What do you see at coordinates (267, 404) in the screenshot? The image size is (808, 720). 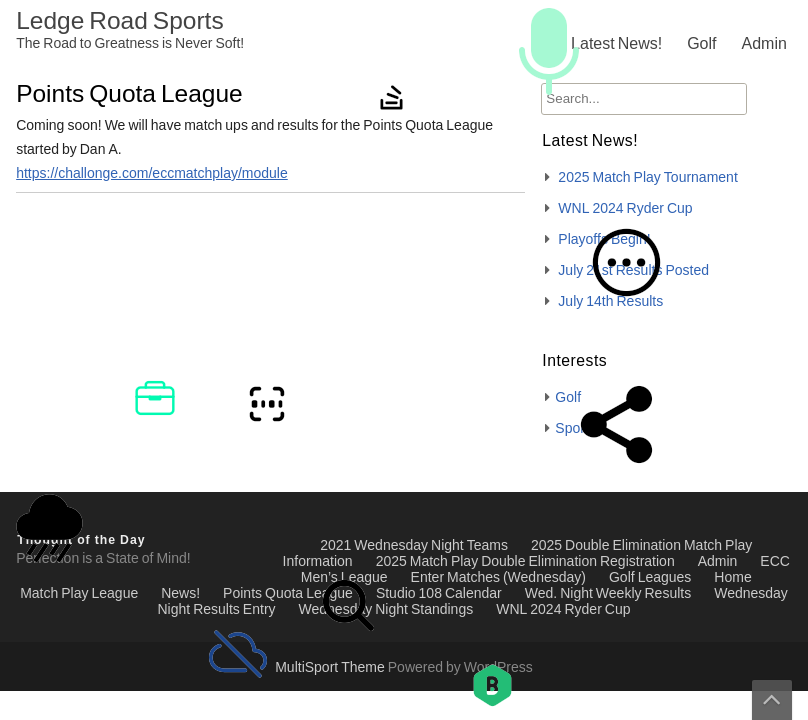 I see `scan a barcode or QR code` at bounding box center [267, 404].